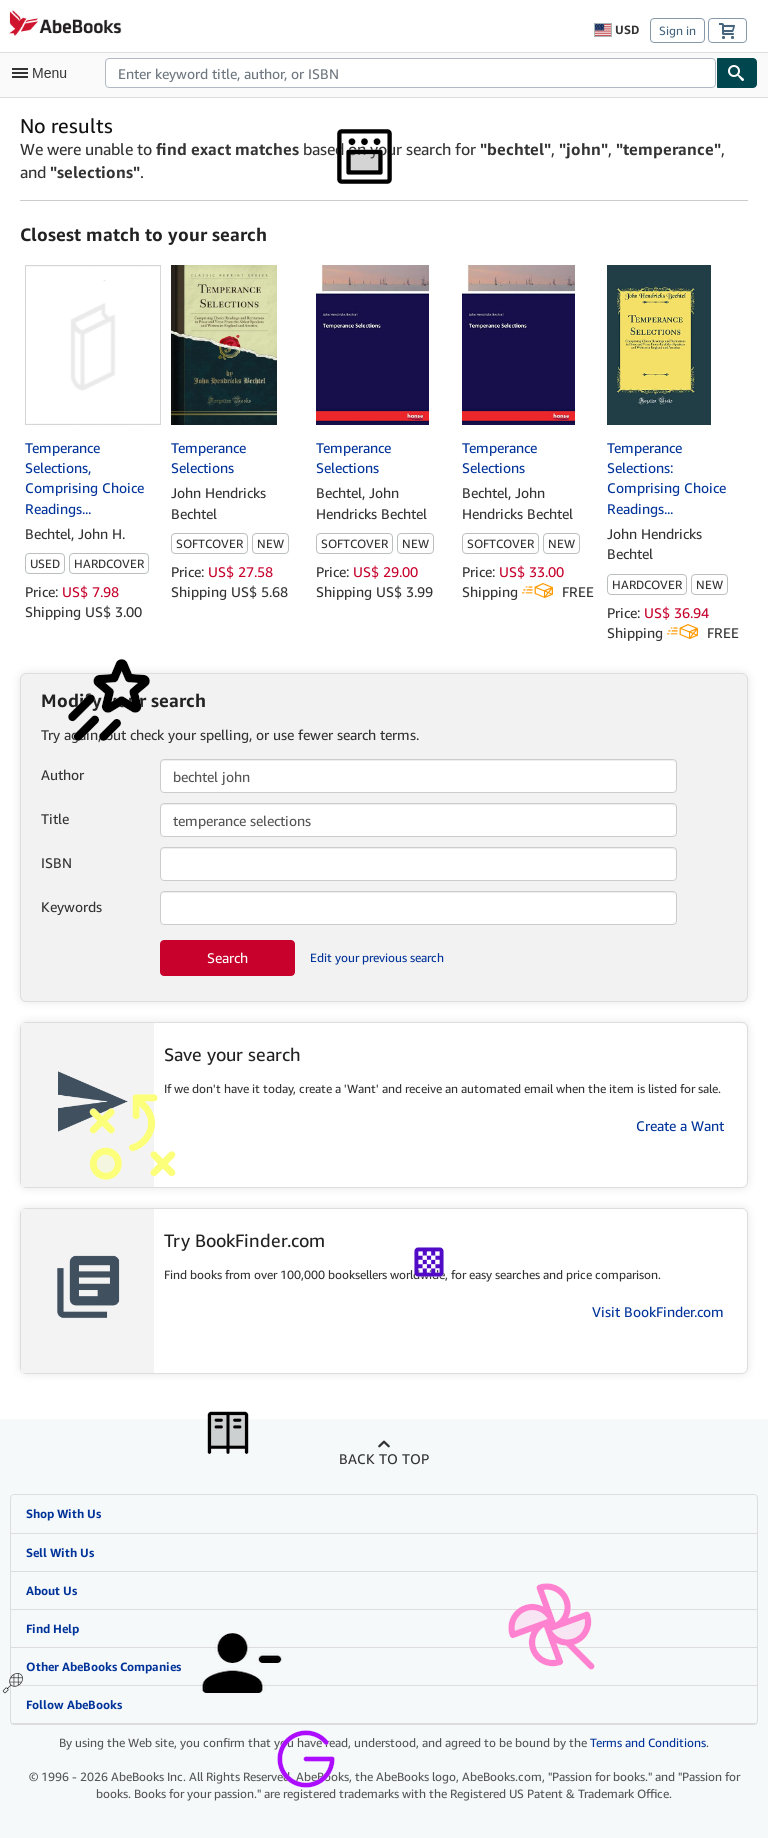  What do you see at coordinates (553, 1628) in the screenshot?
I see `decorative or playful element indicating a fun feature` at bounding box center [553, 1628].